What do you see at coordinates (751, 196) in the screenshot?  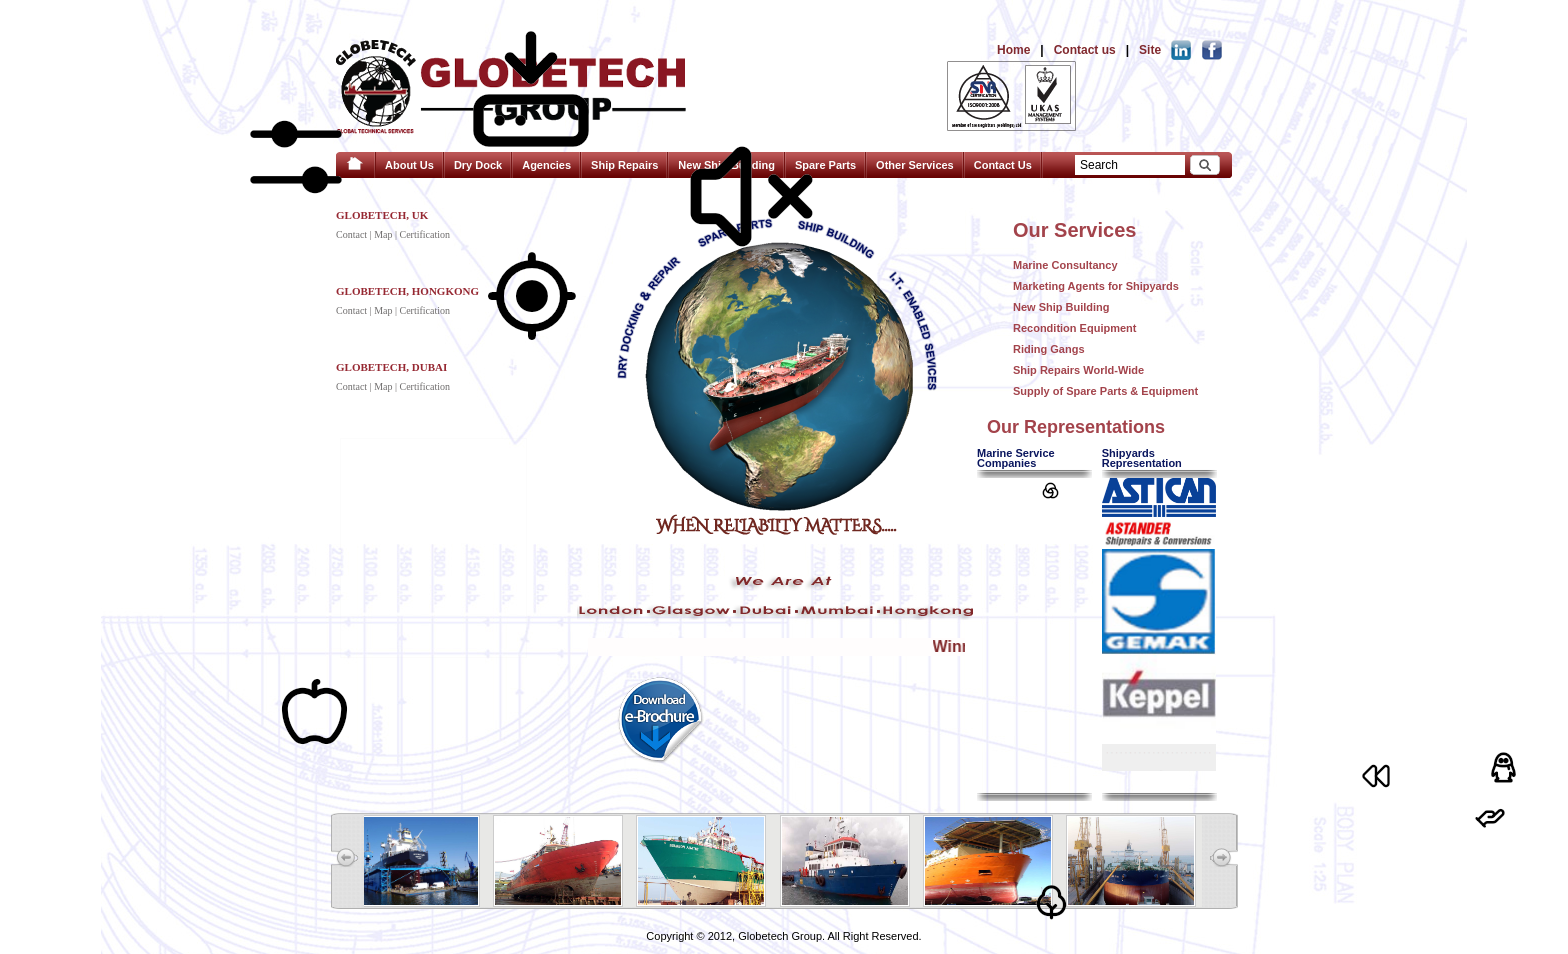 I see `mute audio` at bounding box center [751, 196].